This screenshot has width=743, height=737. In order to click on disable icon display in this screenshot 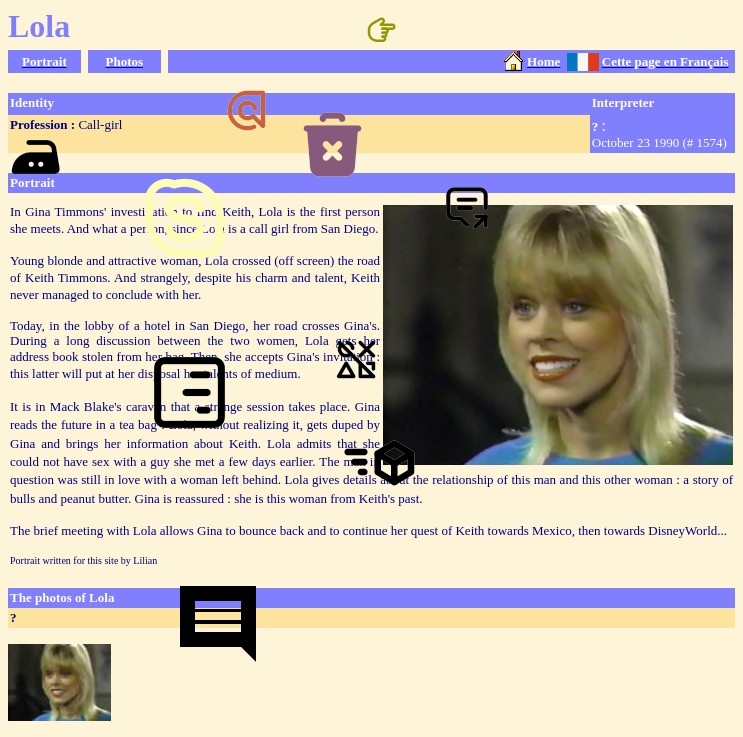, I will do `click(356, 359)`.